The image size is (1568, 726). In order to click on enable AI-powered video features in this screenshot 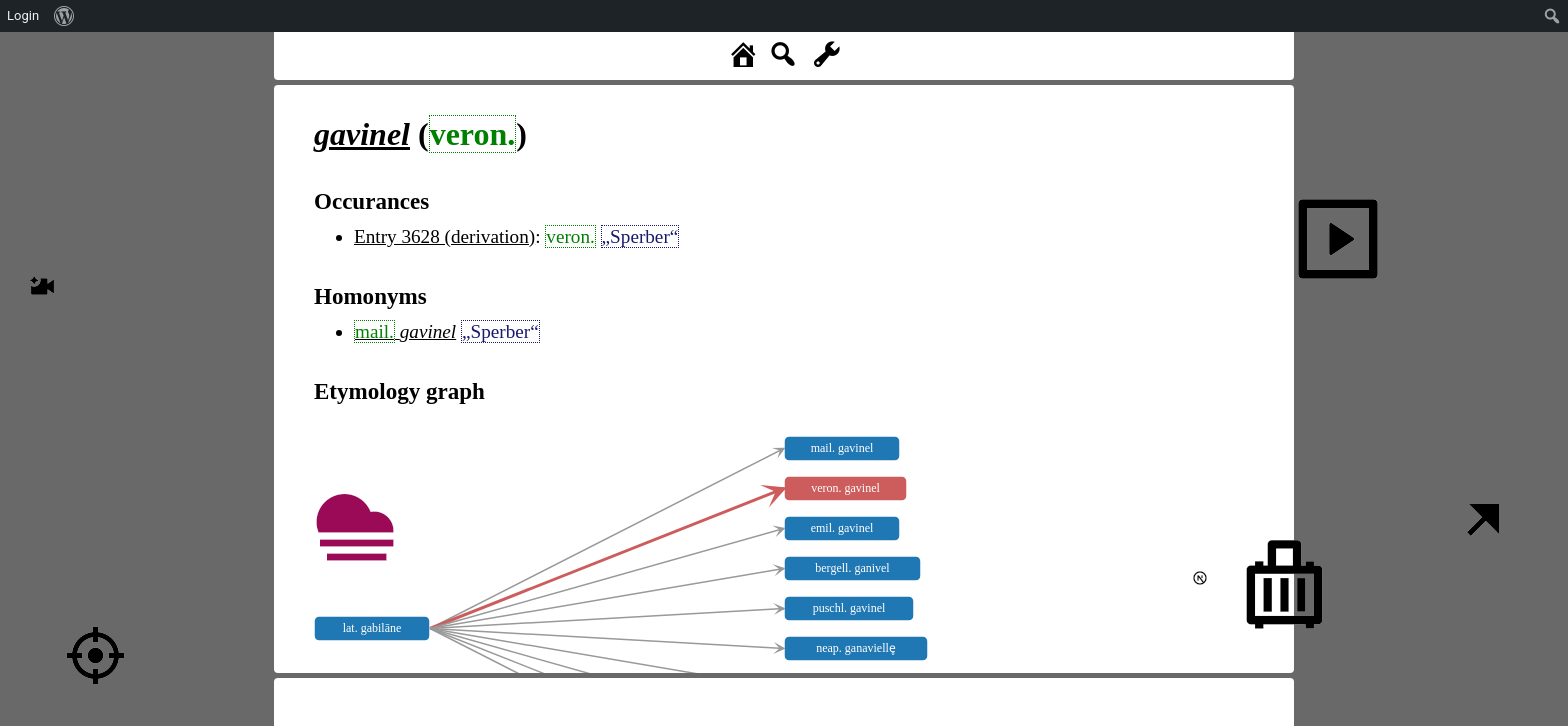, I will do `click(42, 286)`.